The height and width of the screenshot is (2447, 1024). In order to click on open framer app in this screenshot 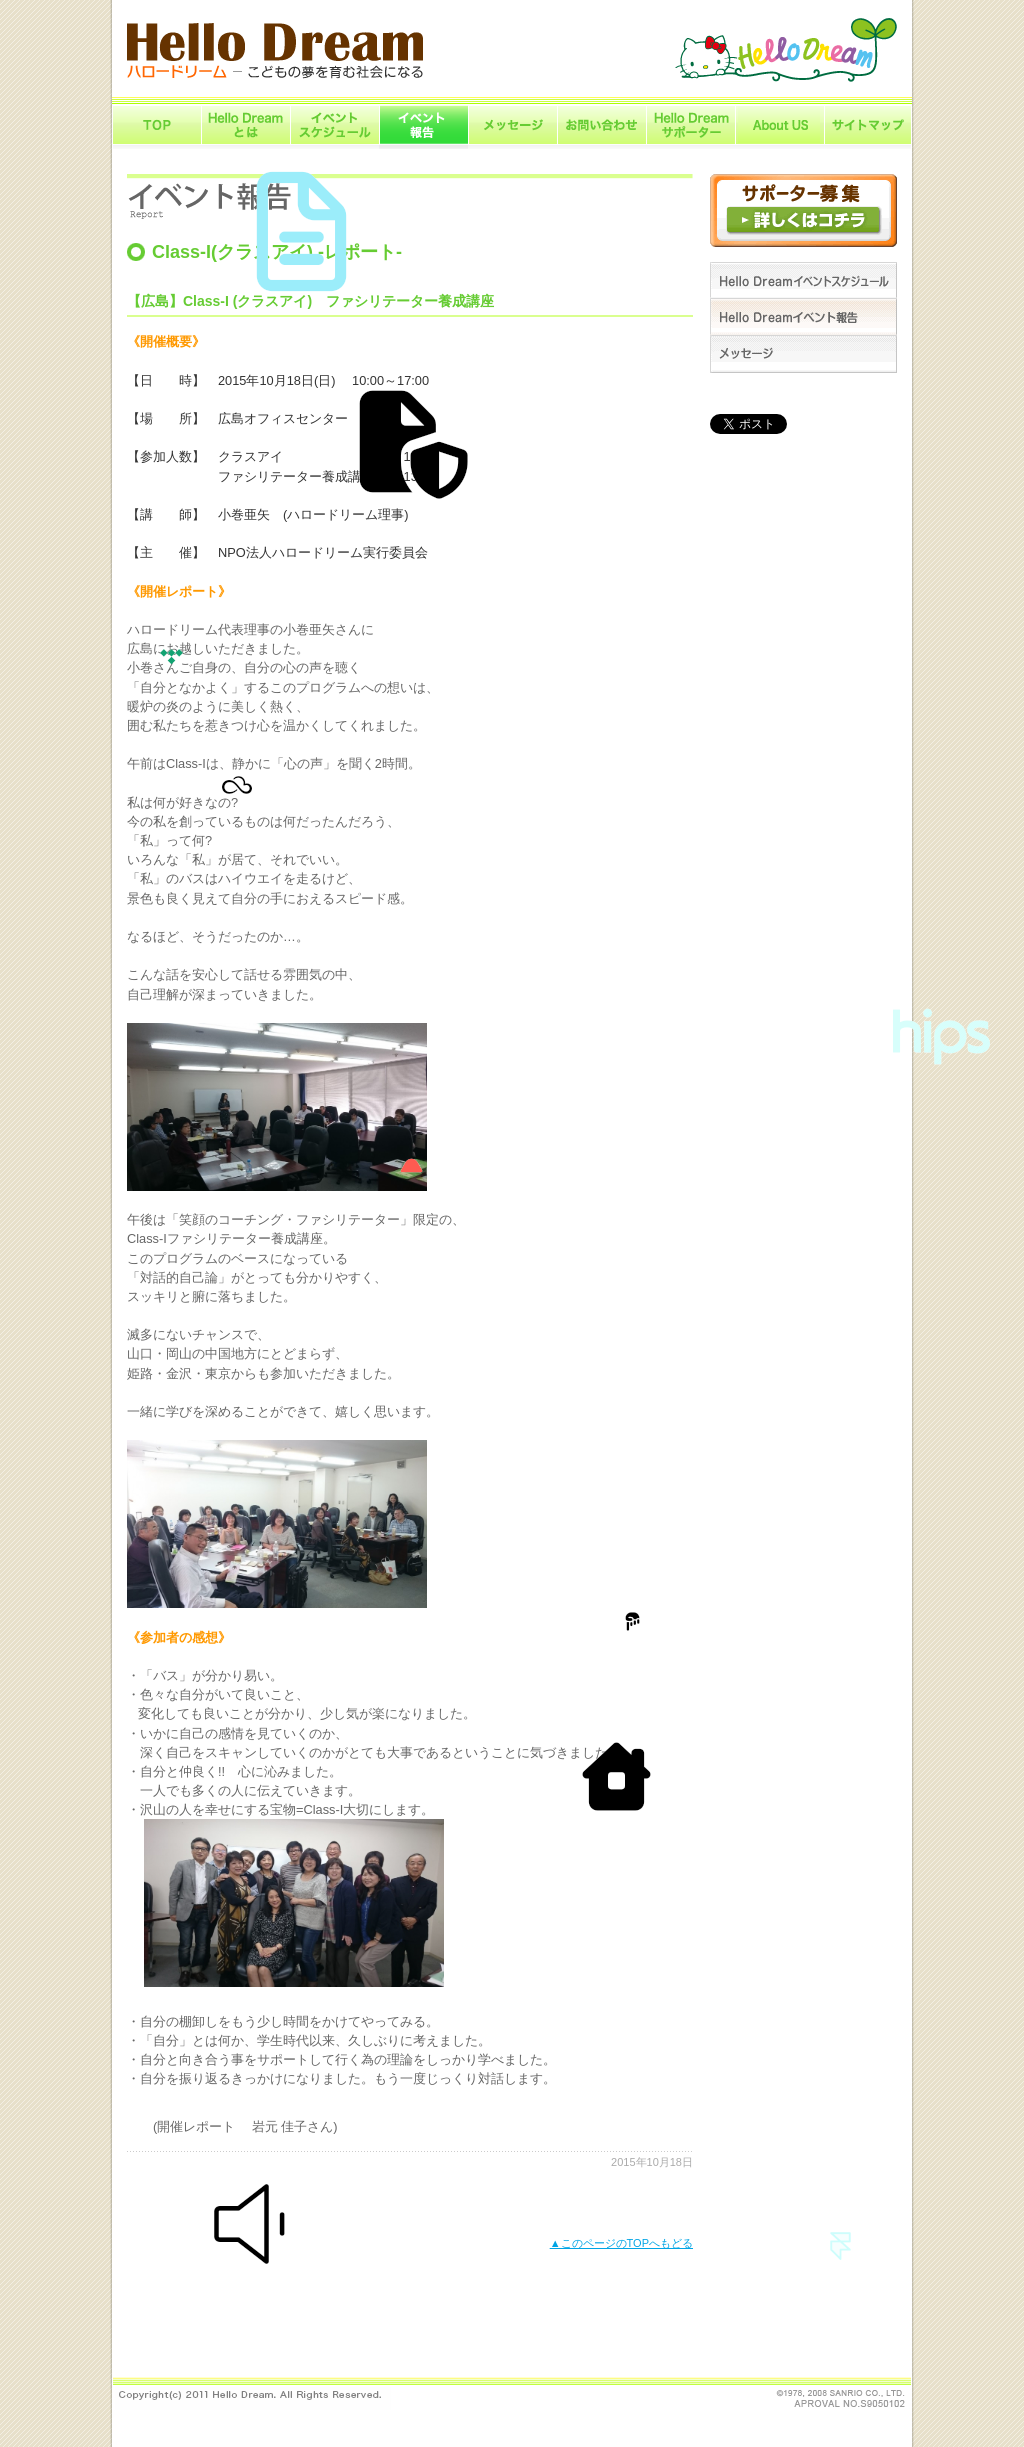, I will do `click(840, 2244)`.